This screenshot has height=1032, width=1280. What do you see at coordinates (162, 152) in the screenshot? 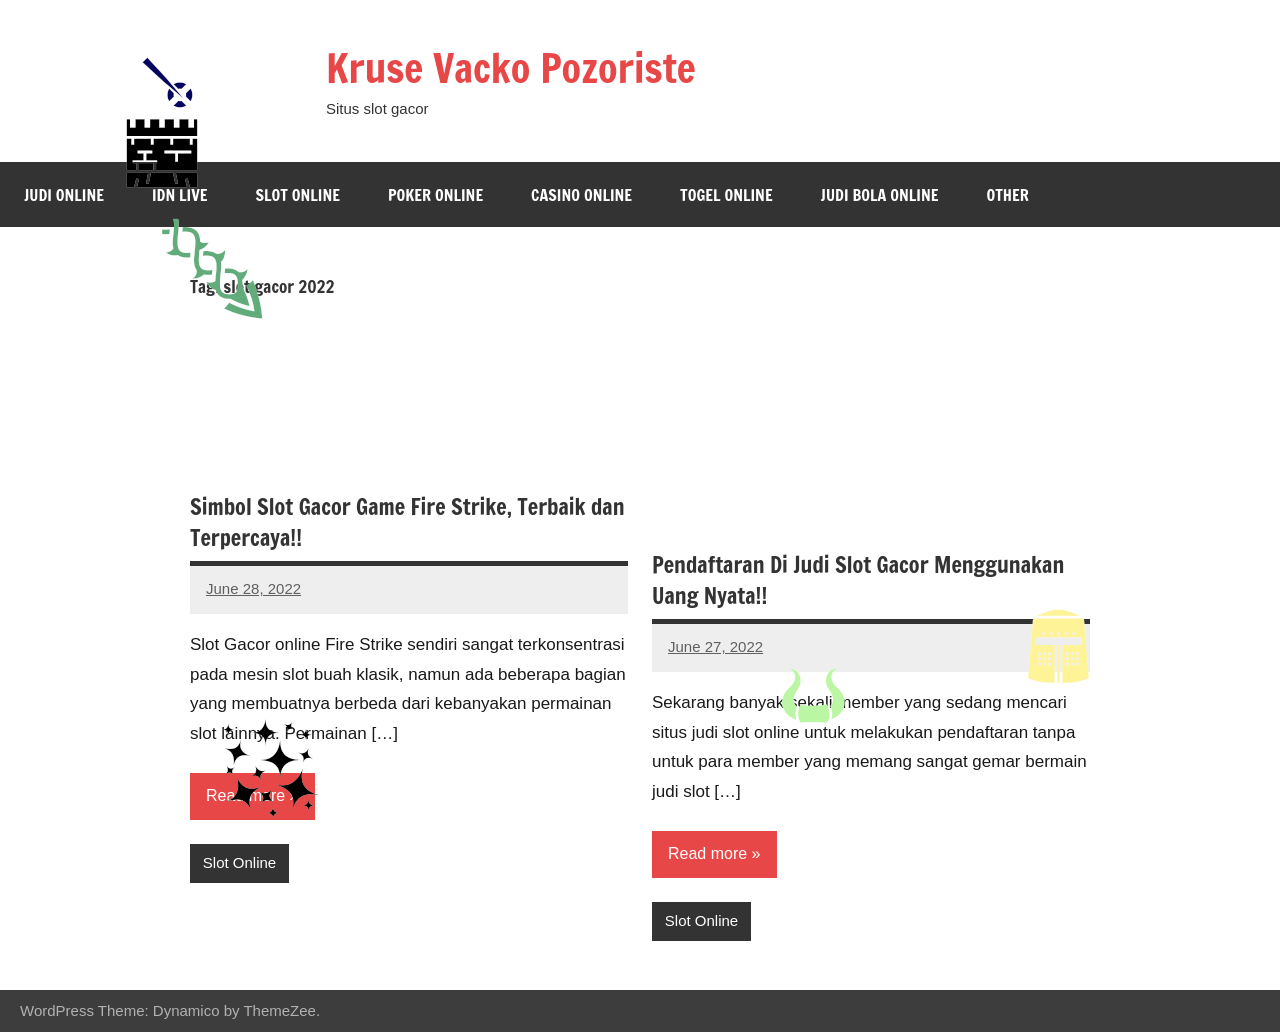
I see `build or upgrade defensive fortifications` at bounding box center [162, 152].